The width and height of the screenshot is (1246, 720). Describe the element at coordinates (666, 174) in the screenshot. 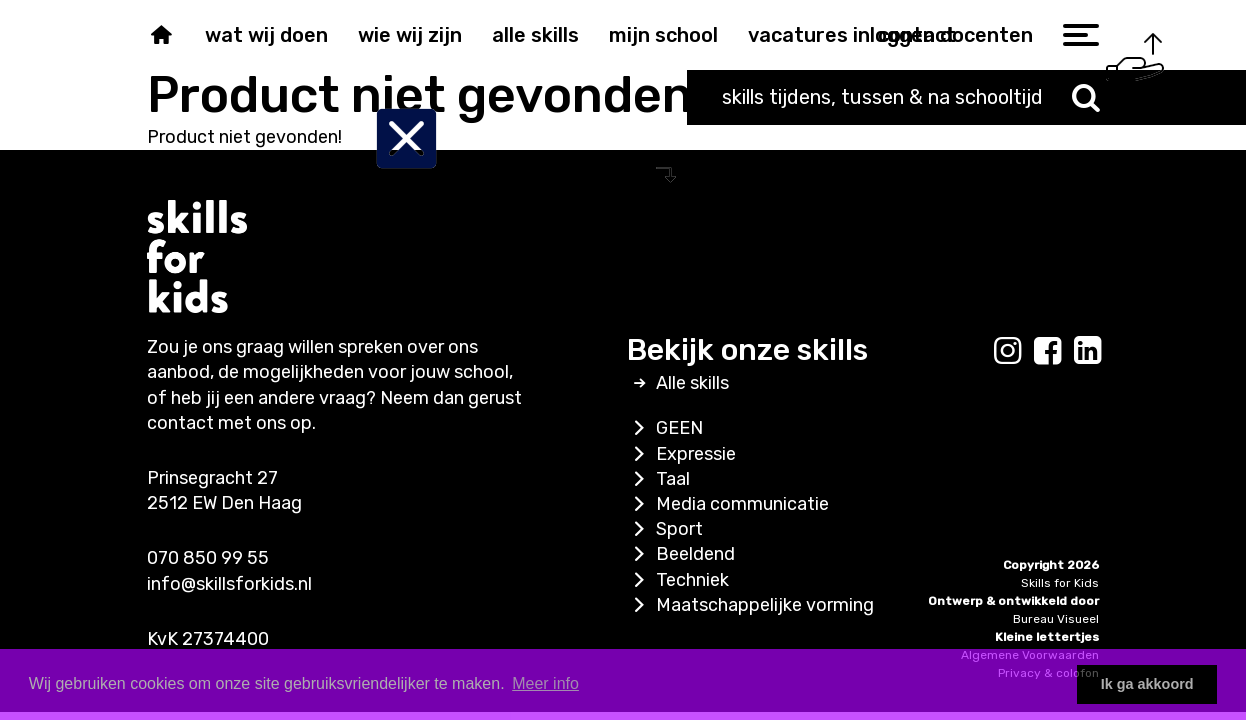

I see `move item right then down` at that location.